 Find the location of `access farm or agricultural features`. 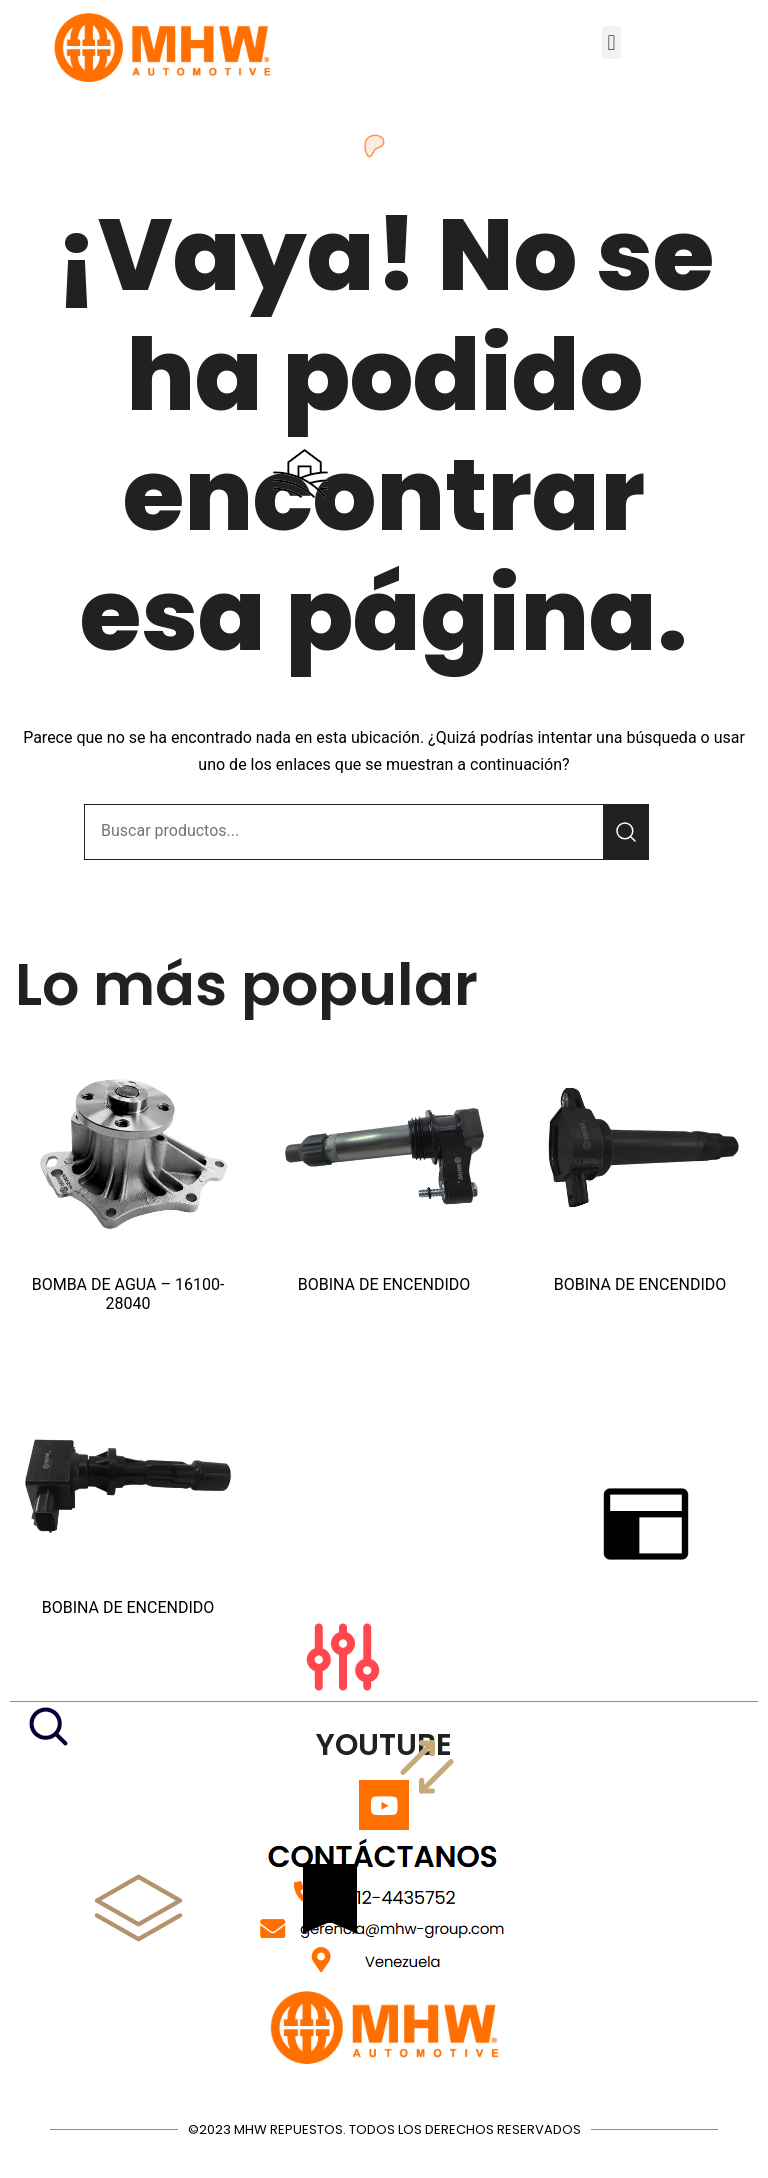

access farm or agricultural features is located at coordinates (300, 474).